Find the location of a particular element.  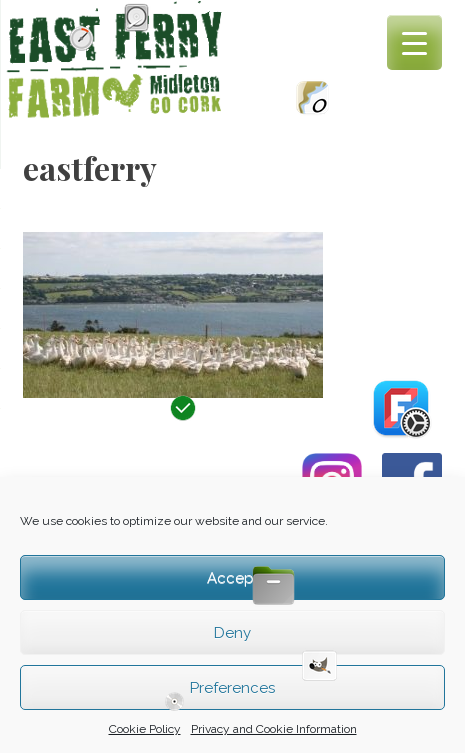

open sysprof system profiler application is located at coordinates (81, 38).